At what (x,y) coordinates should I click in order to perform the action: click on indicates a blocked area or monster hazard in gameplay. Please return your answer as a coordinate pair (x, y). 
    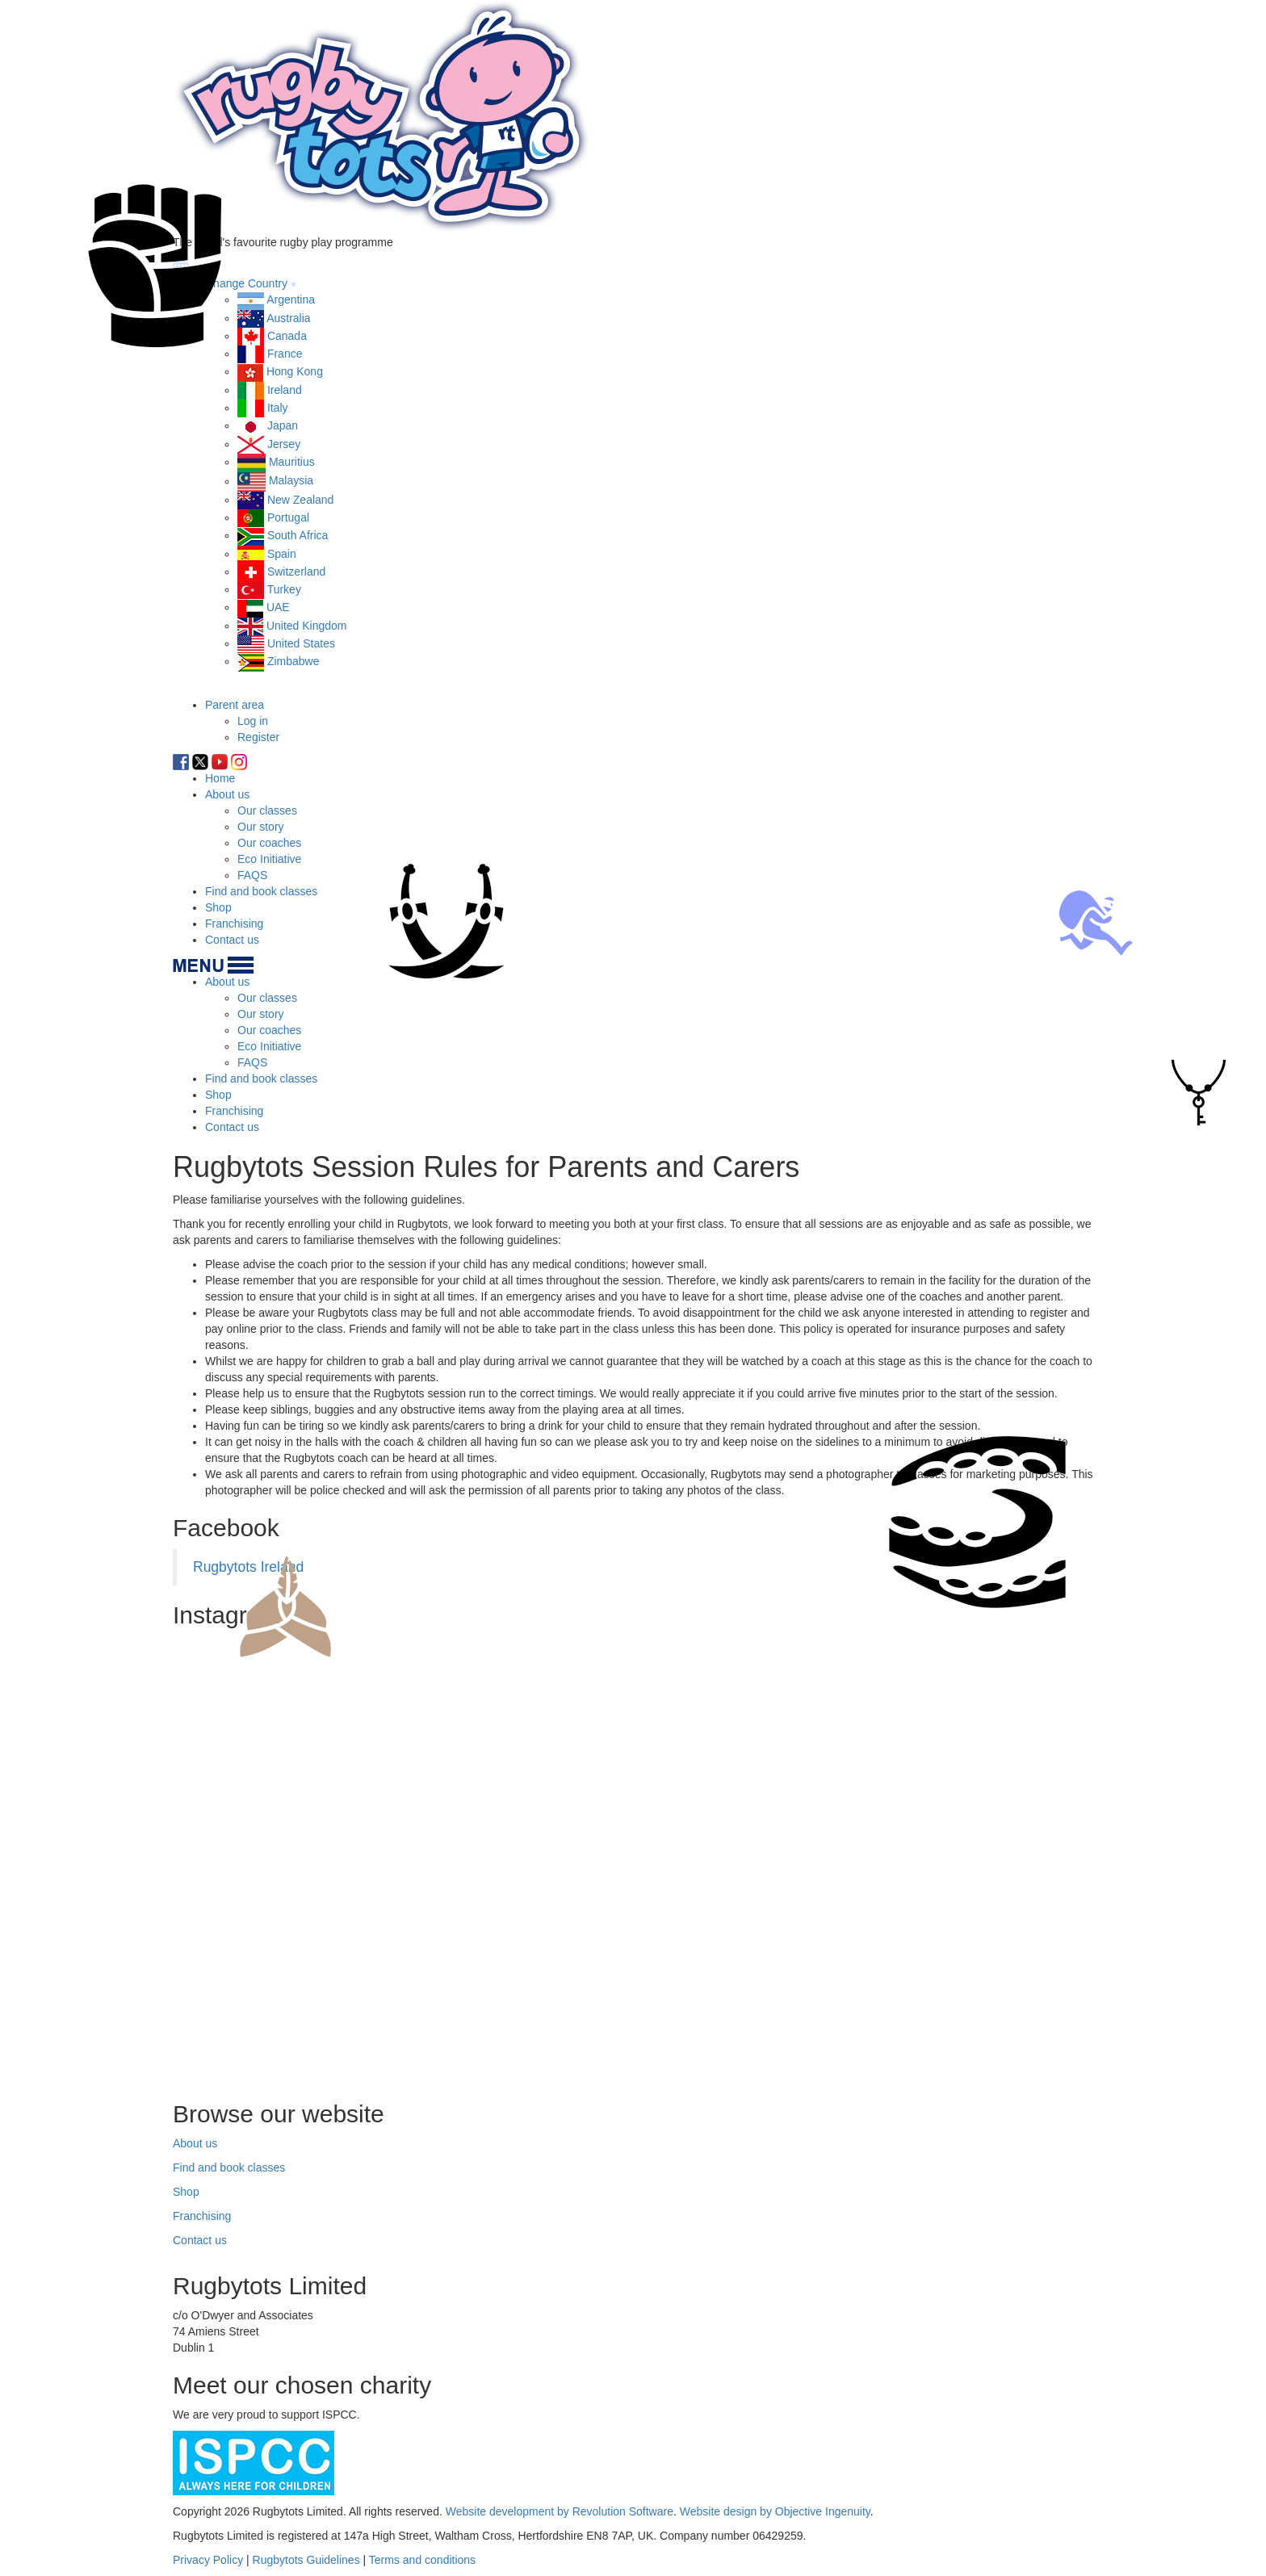
    Looking at the image, I should click on (977, 1523).